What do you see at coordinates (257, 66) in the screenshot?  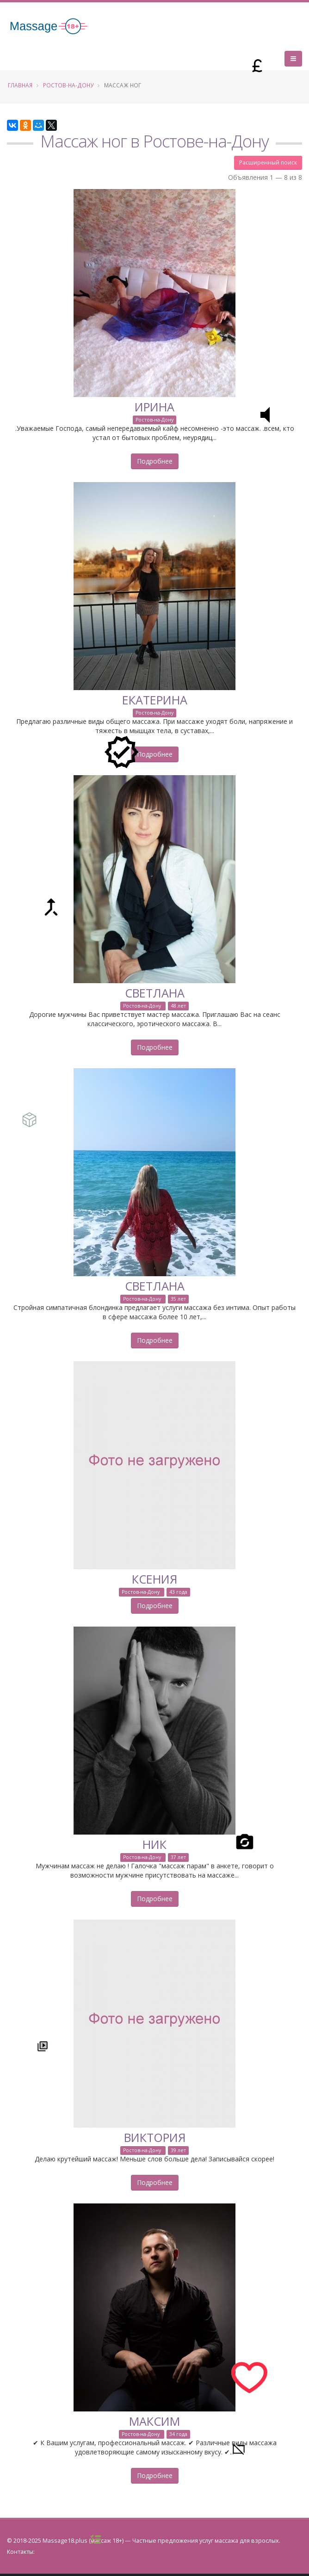 I see `view or manage British pound currency` at bounding box center [257, 66].